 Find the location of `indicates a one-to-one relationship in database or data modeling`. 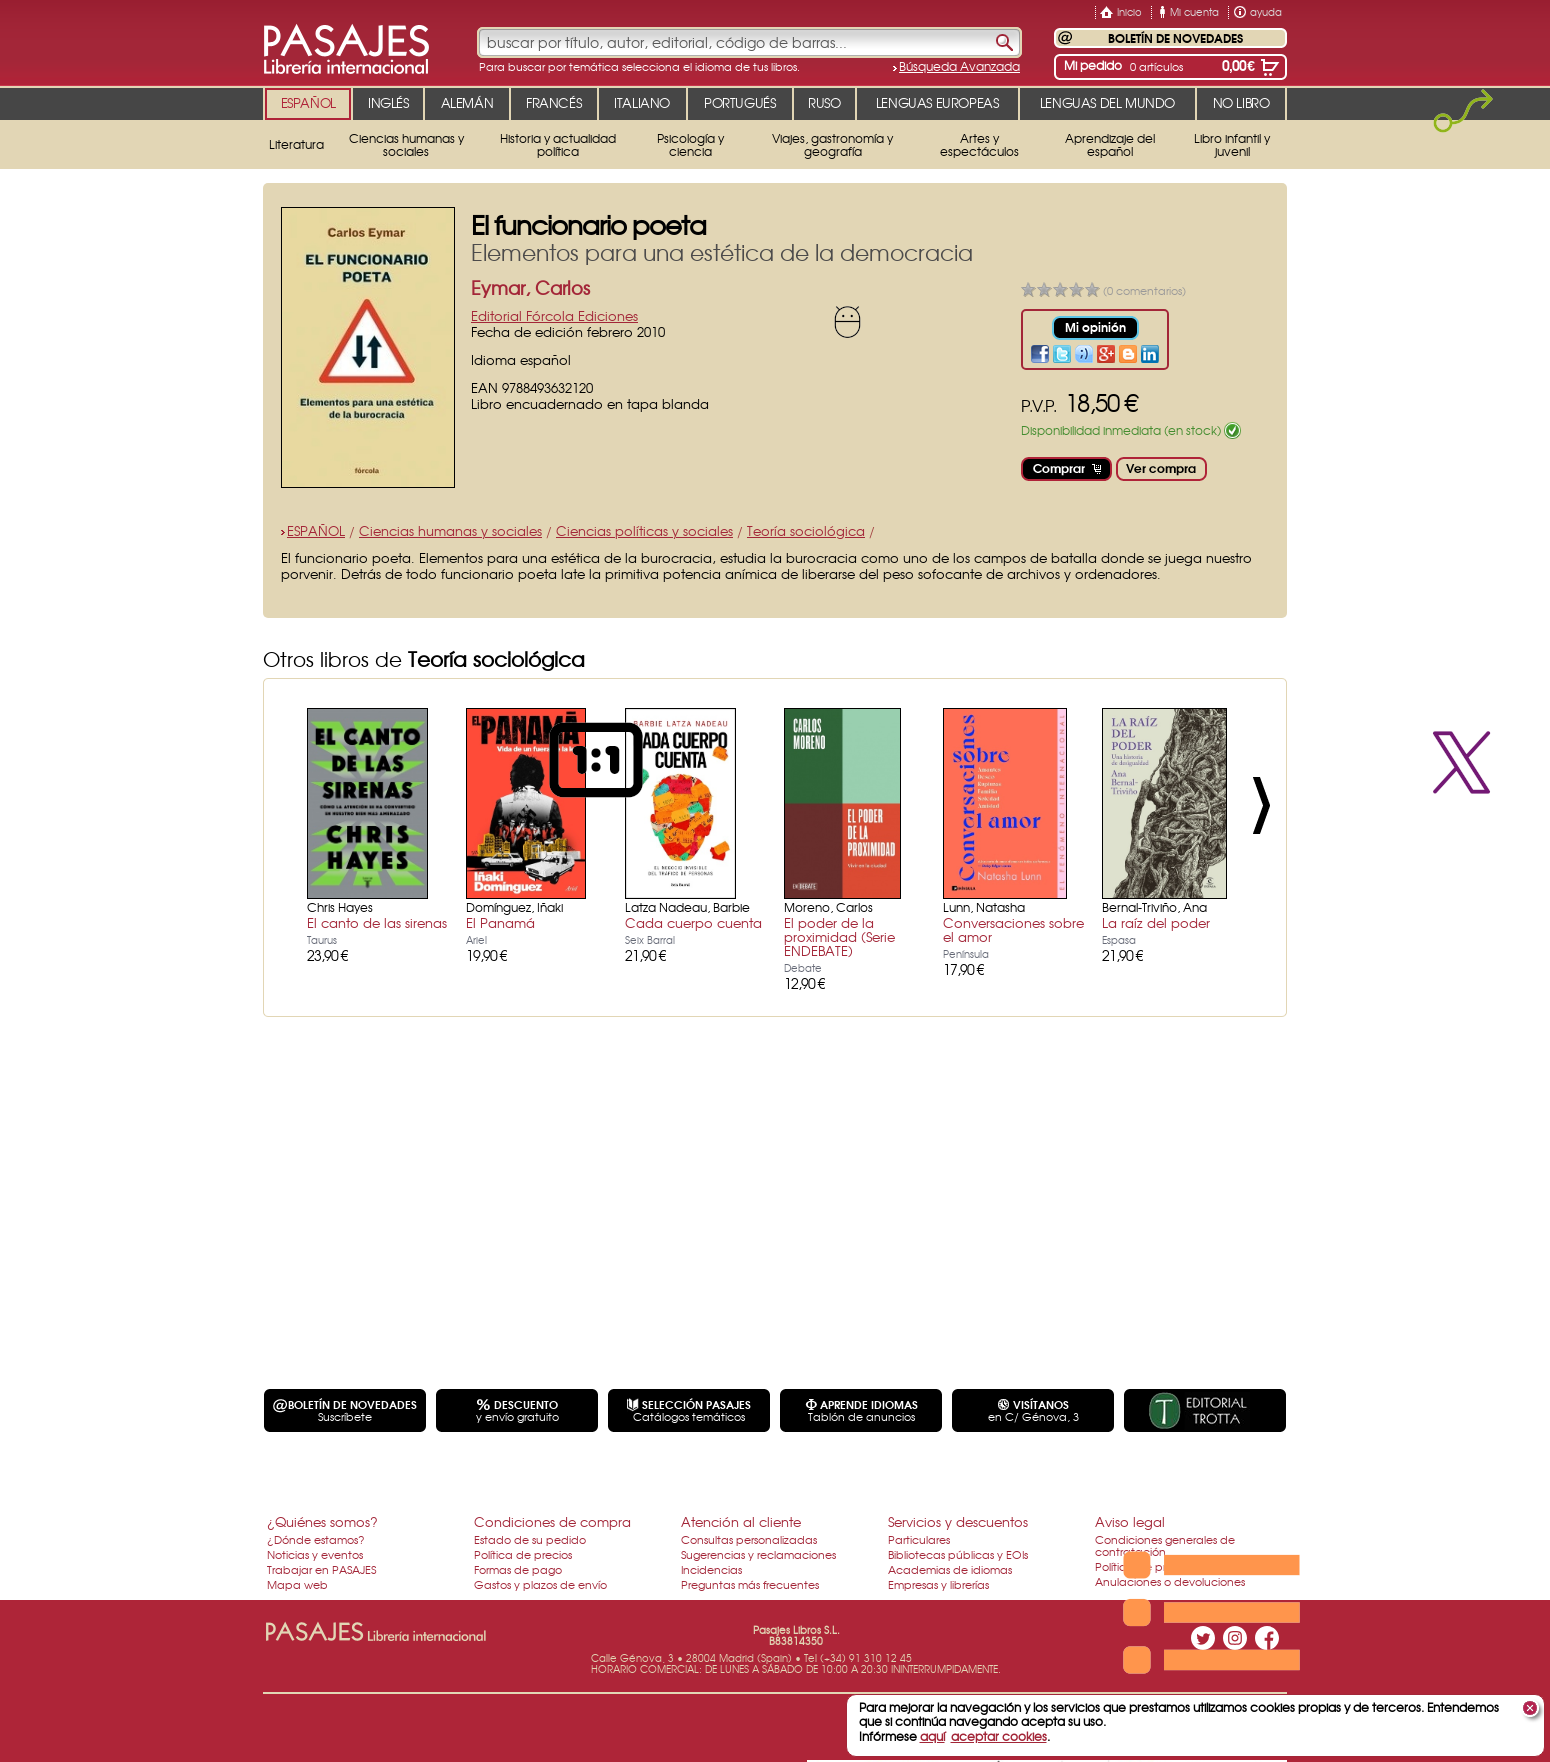

indicates a one-to-one relationship in database or data modeling is located at coordinates (596, 760).